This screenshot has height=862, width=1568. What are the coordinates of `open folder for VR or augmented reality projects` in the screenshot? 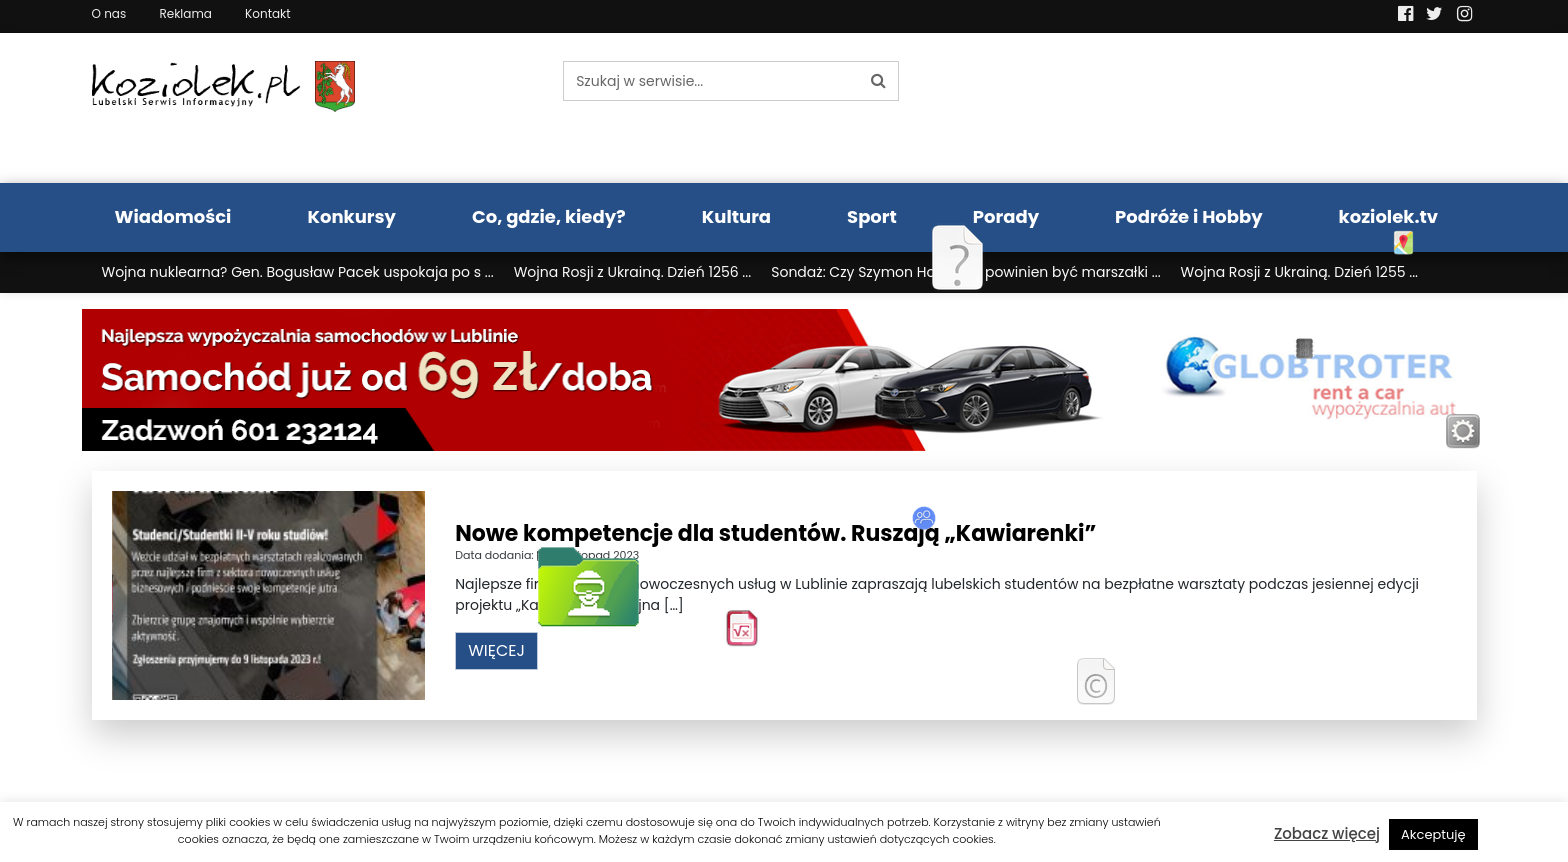 It's located at (588, 589).